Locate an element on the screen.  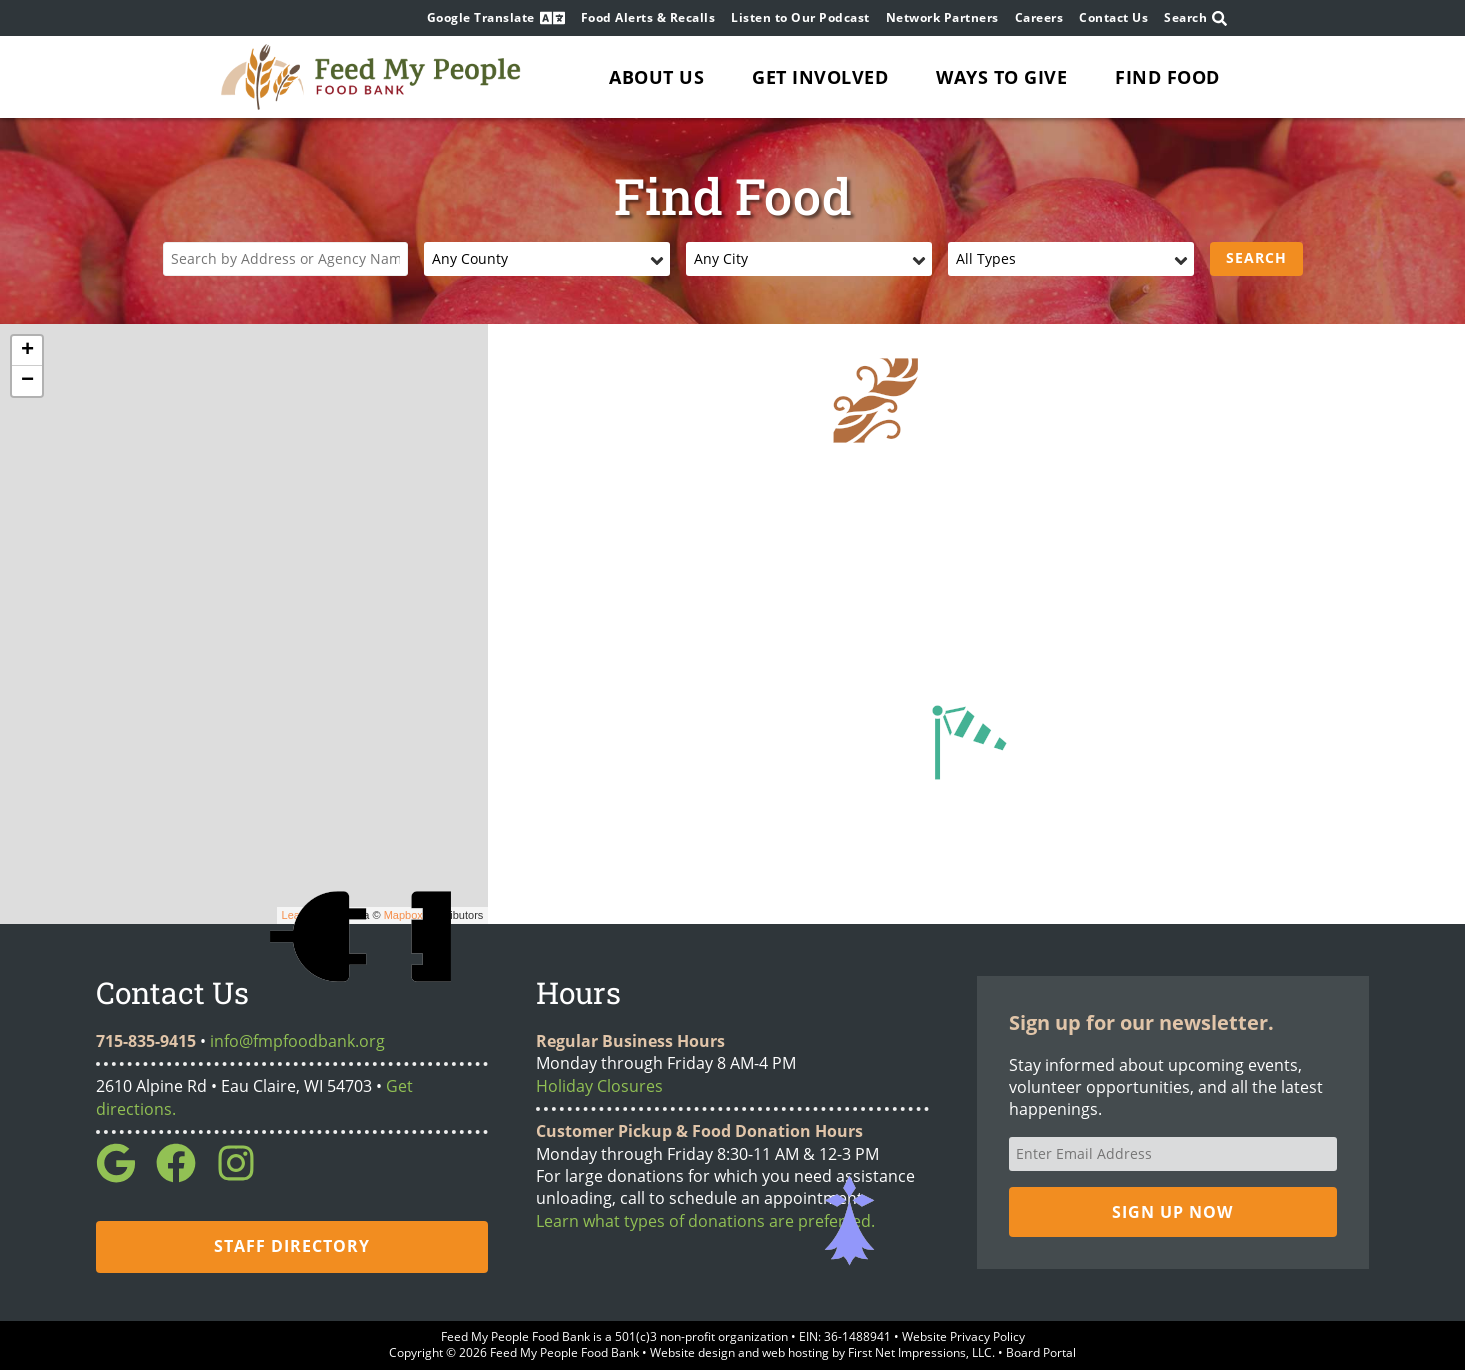
heraldic ermine symbol used in coat of arms or crest designs is located at coordinates (849, 1220).